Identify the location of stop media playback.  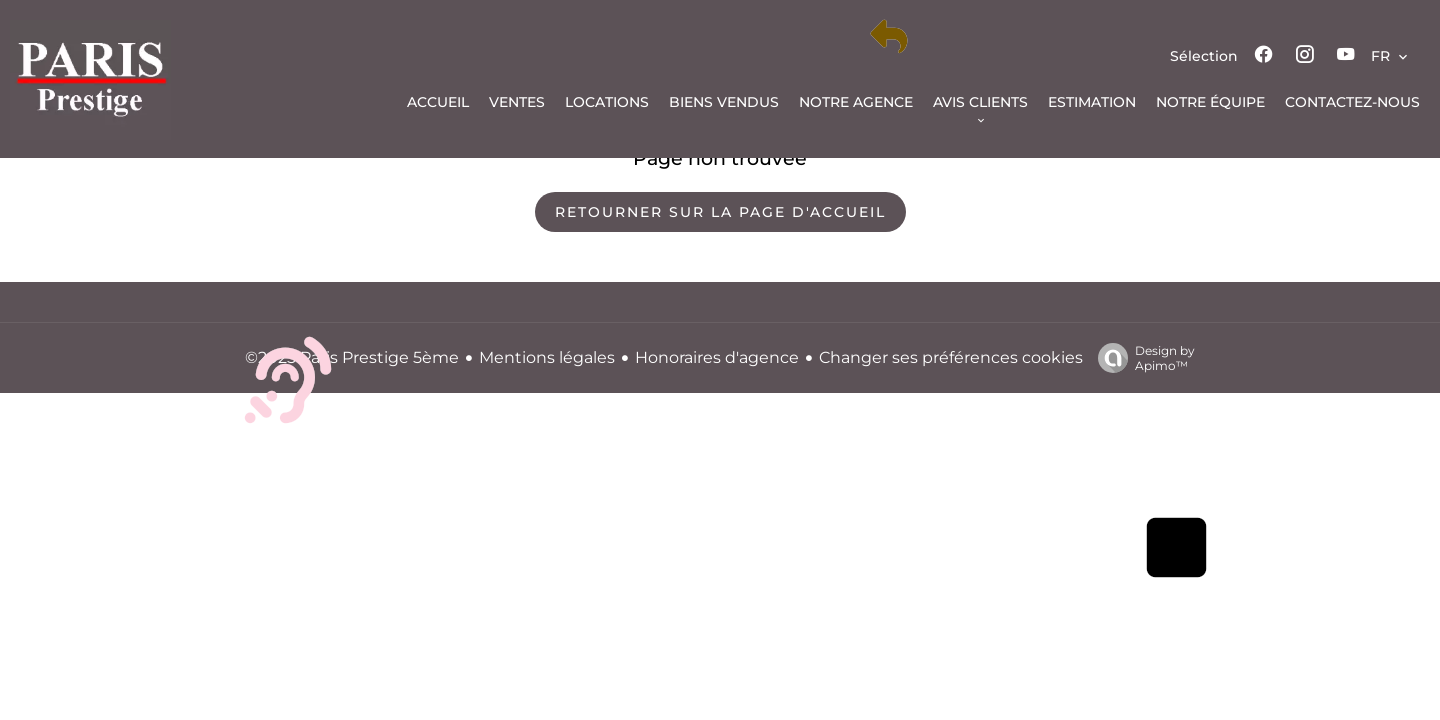
(1176, 547).